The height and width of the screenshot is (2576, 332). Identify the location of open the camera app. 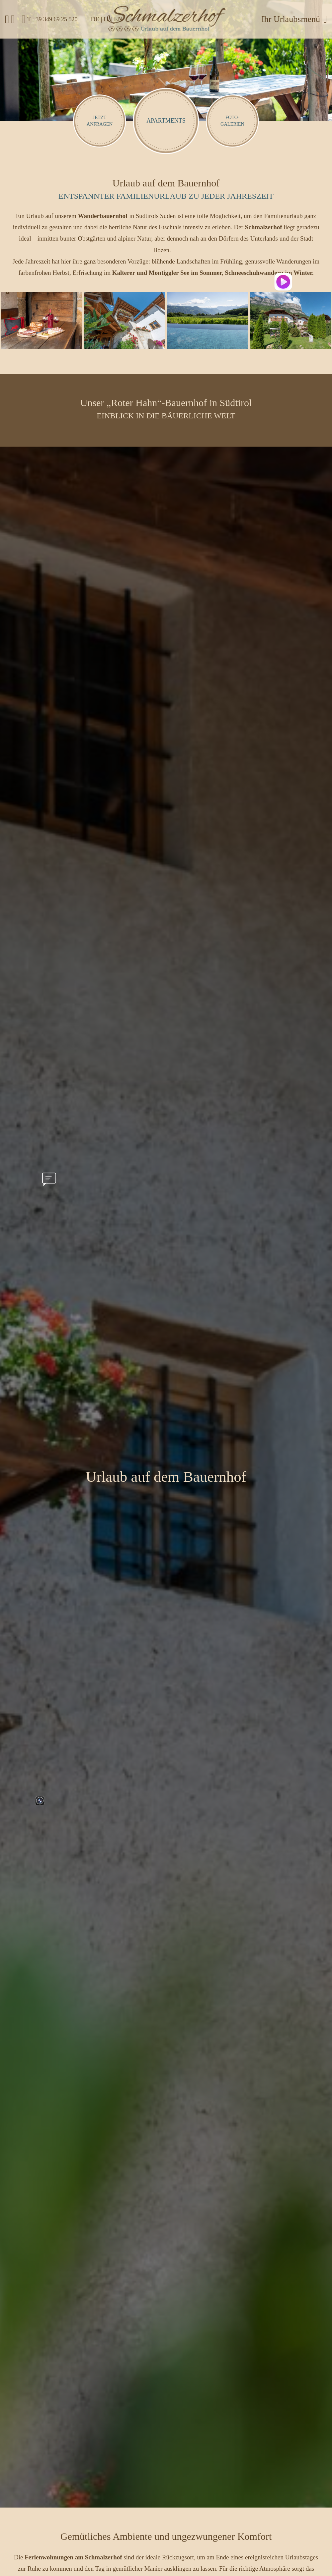
(40, 1801).